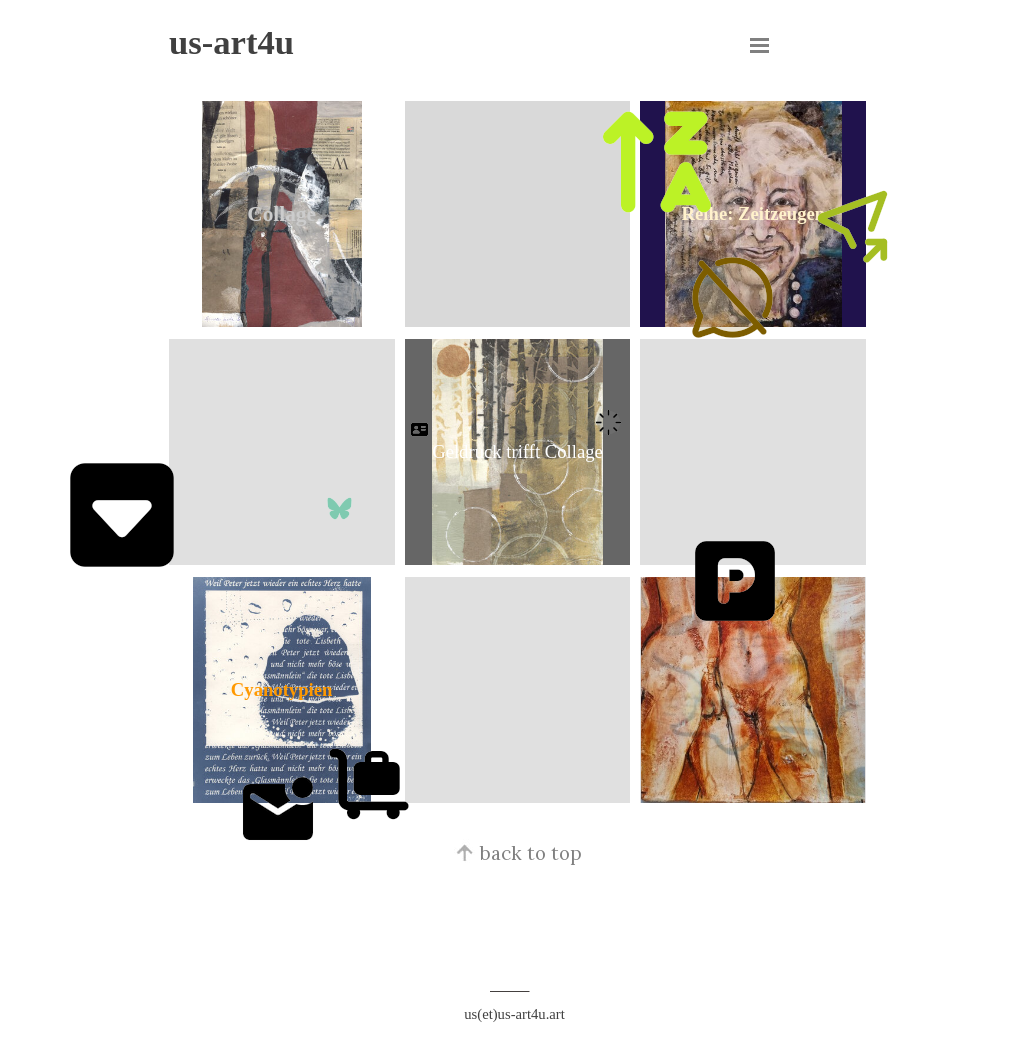 This screenshot has height=1056, width=1035. What do you see at coordinates (735, 581) in the screenshot?
I see `find nearby parking locations` at bounding box center [735, 581].